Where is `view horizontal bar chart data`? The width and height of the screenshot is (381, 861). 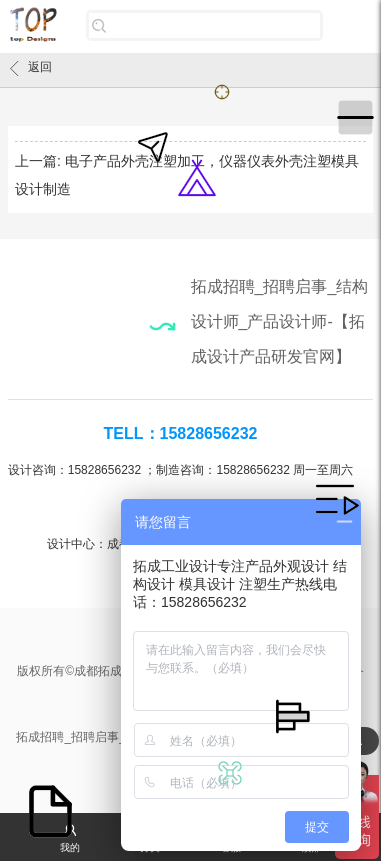
view horizontal bar chart data is located at coordinates (291, 716).